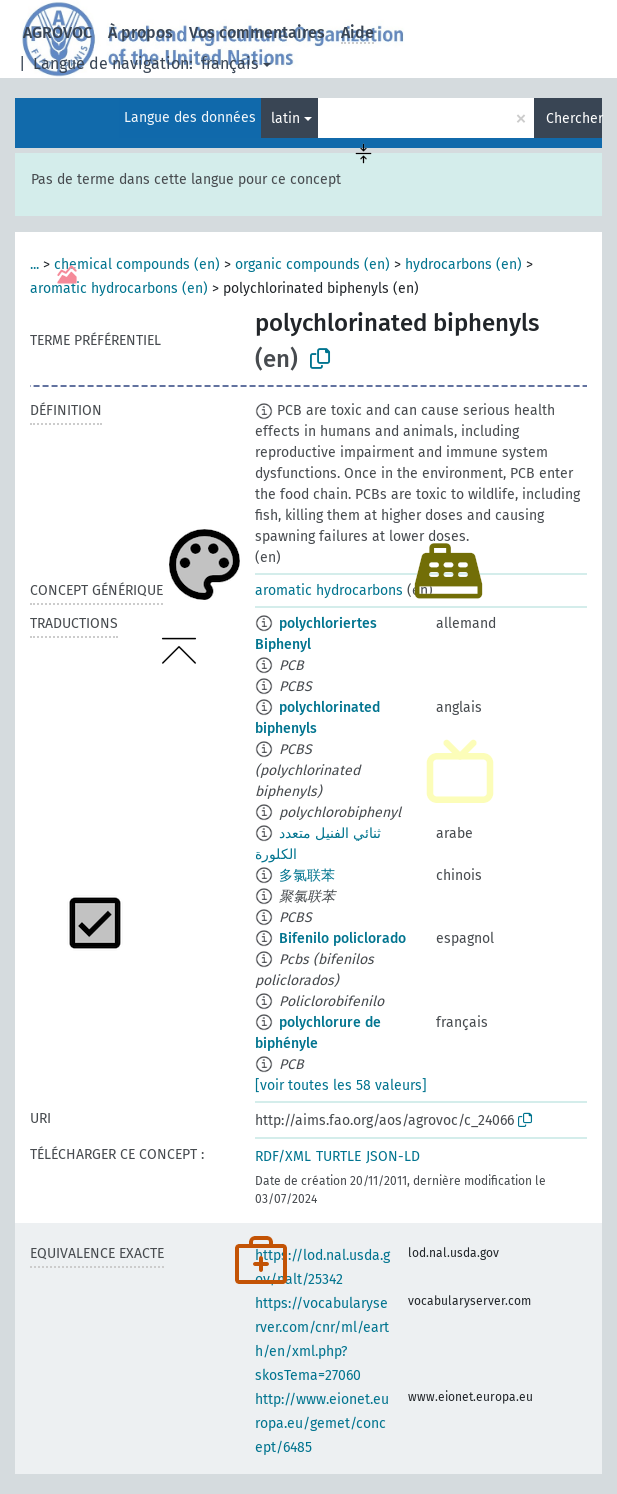 Image resolution: width=617 pixels, height=1494 pixels. Describe the element at coordinates (67, 275) in the screenshot. I see `view area chart with trend line` at that location.